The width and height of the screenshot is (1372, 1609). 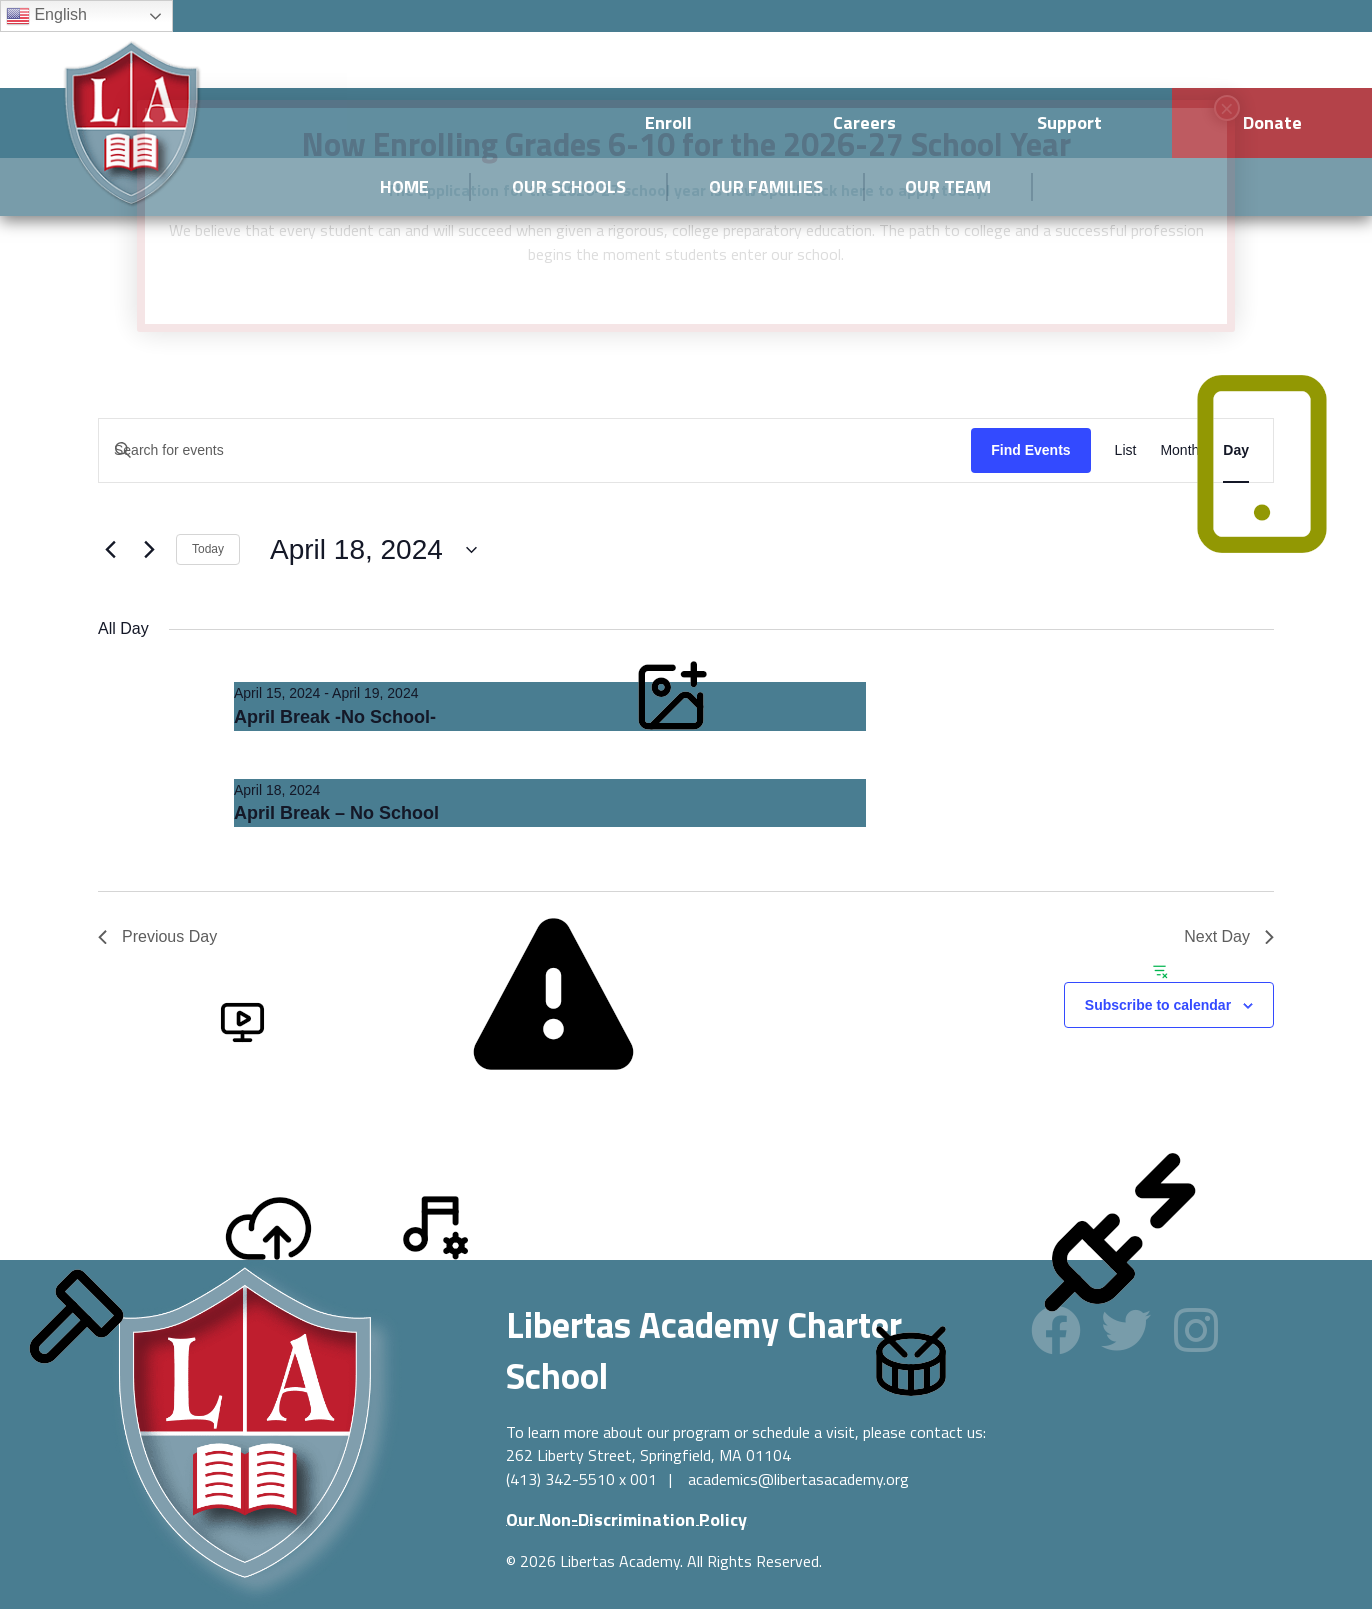 I want to click on clear all active filters, so click(x=1159, y=970).